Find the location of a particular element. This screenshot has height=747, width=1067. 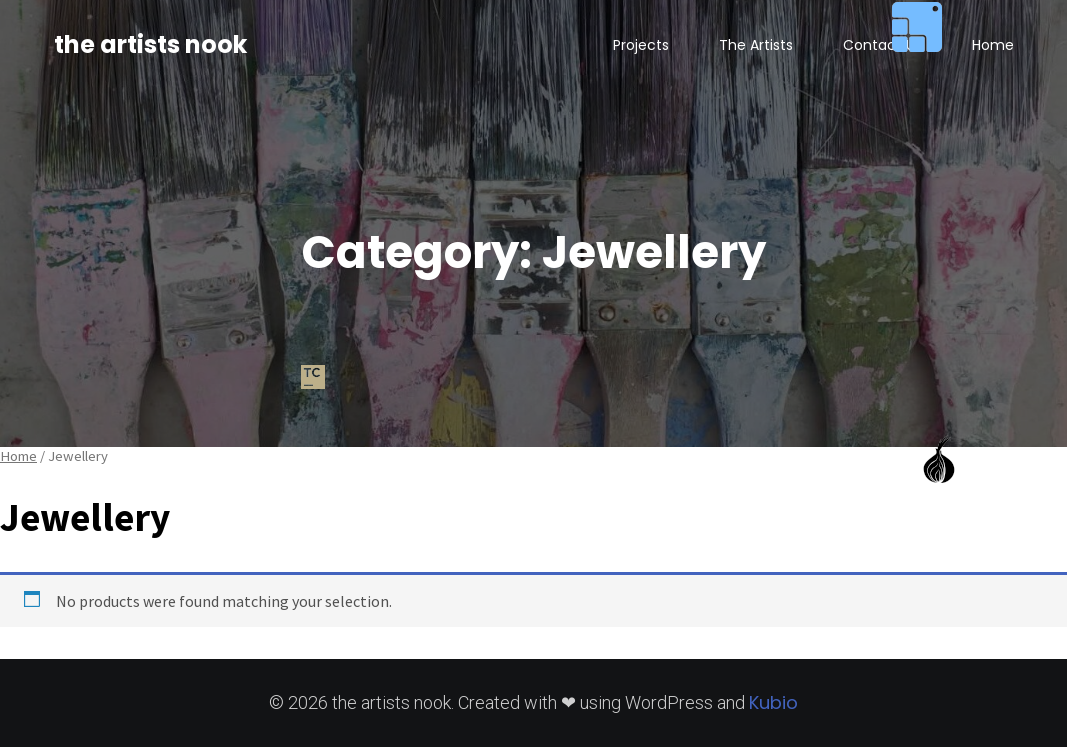

open teamcity build server is located at coordinates (313, 377).